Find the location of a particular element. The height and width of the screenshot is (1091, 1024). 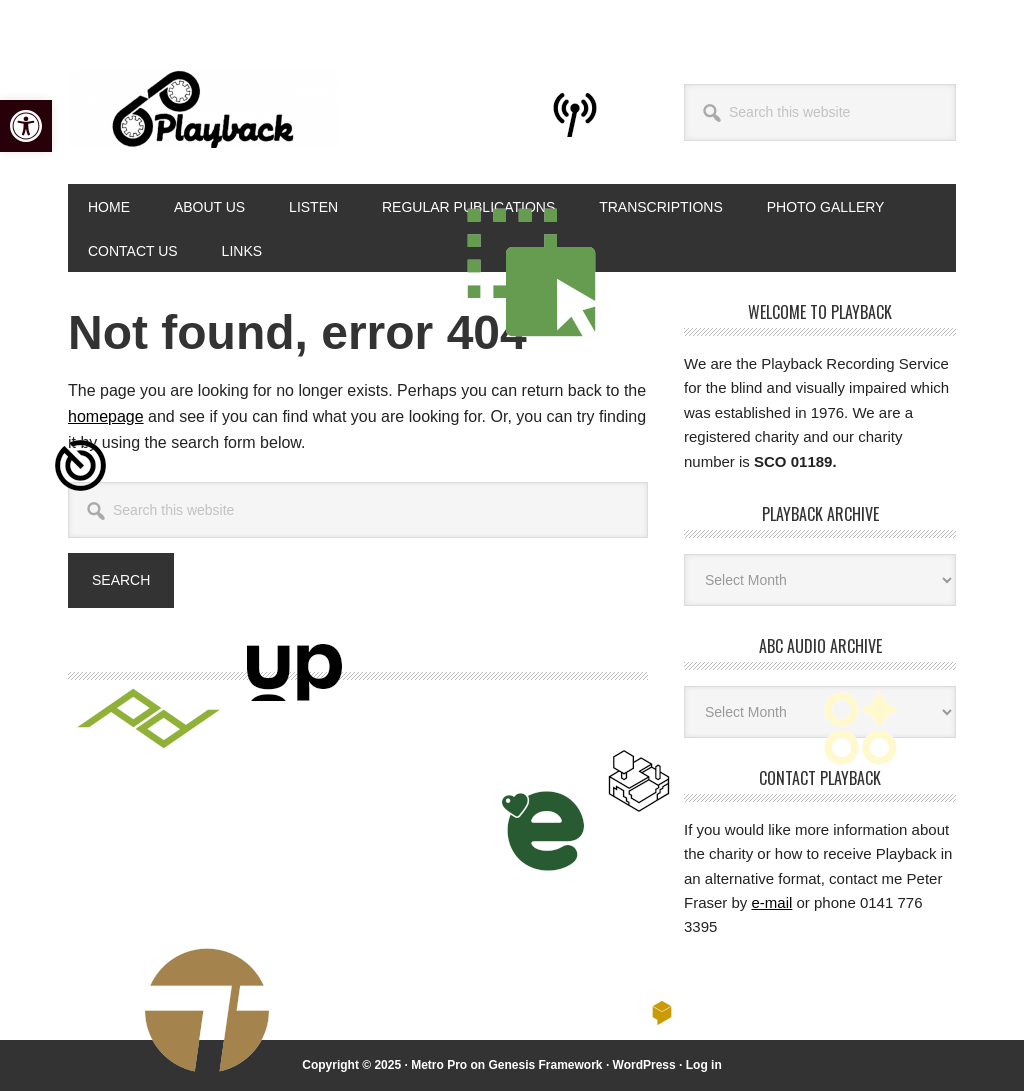

access Google Dialogflow conversational AI platform is located at coordinates (662, 1013).